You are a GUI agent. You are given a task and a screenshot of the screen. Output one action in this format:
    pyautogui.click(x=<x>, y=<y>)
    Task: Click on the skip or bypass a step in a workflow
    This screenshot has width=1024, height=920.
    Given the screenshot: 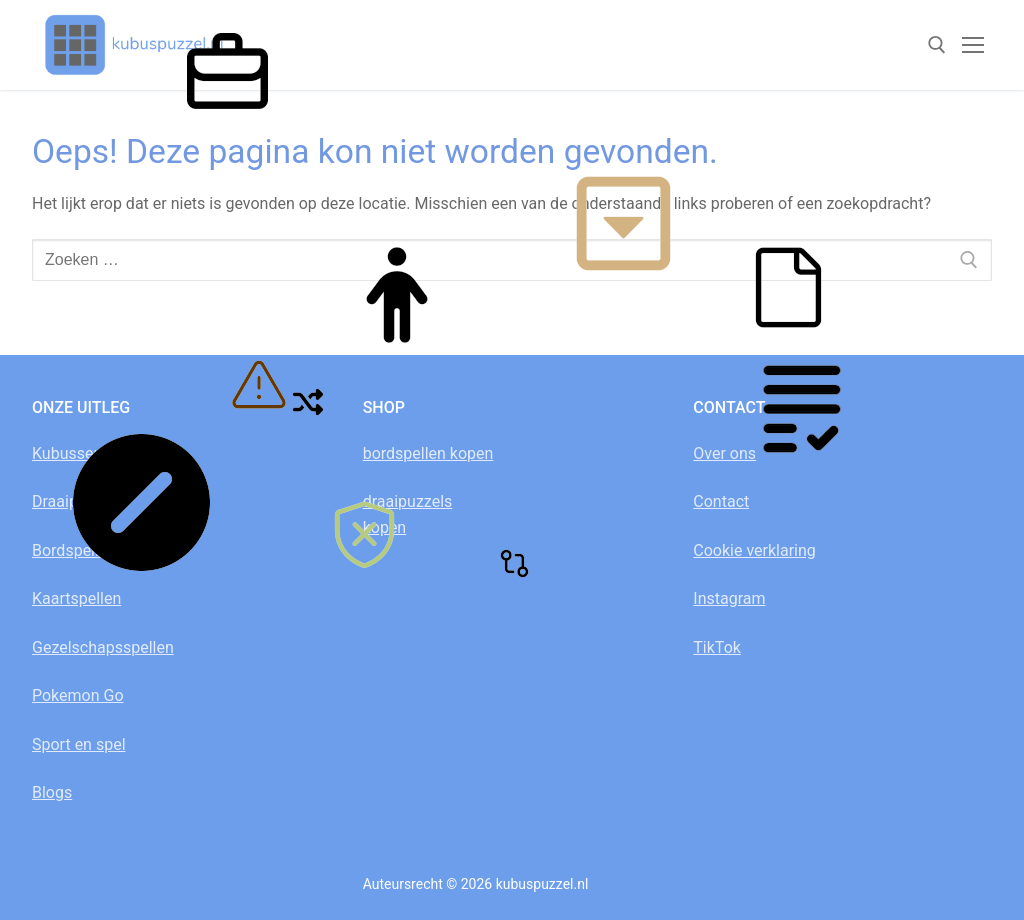 What is the action you would take?
    pyautogui.click(x=141, y=502)
    